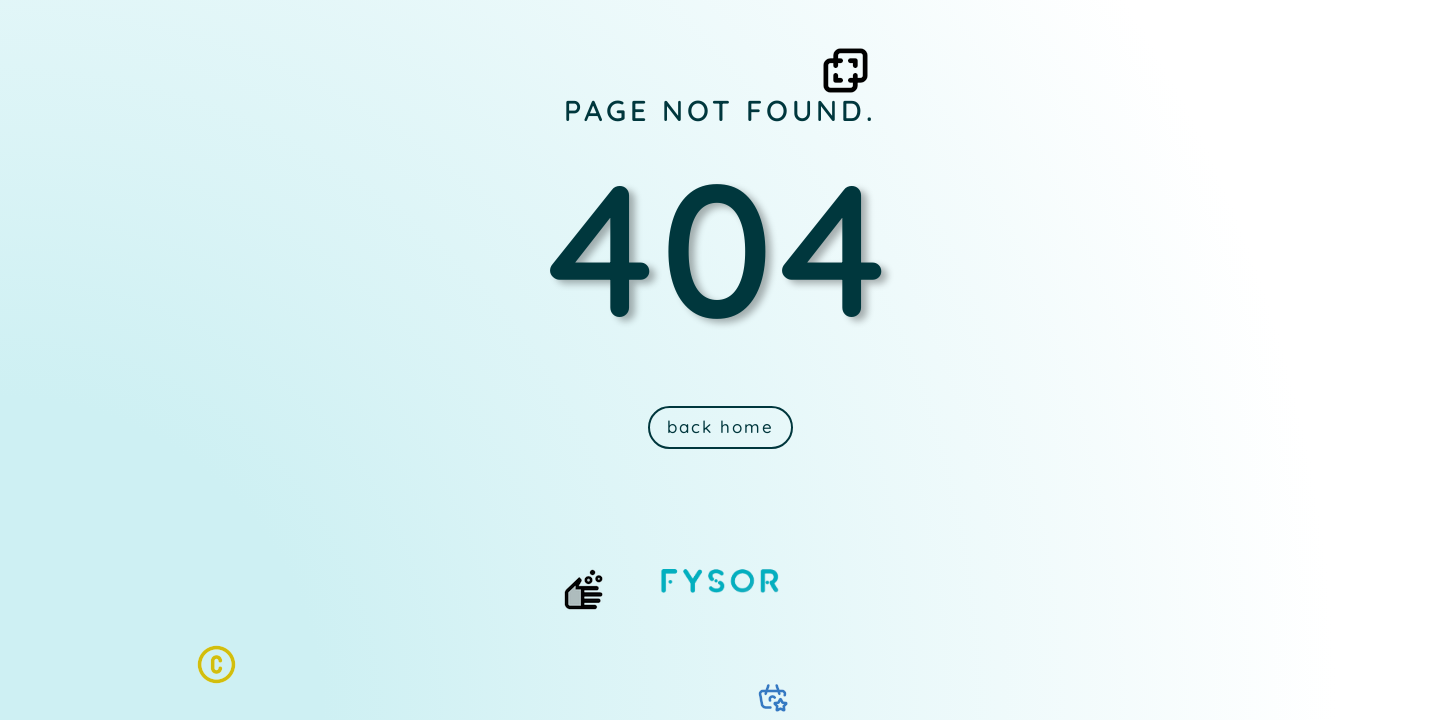 The width and height of the screenshot is (1440, 720). I want to click on indicates handwashing facilities available, so click(584, 589).